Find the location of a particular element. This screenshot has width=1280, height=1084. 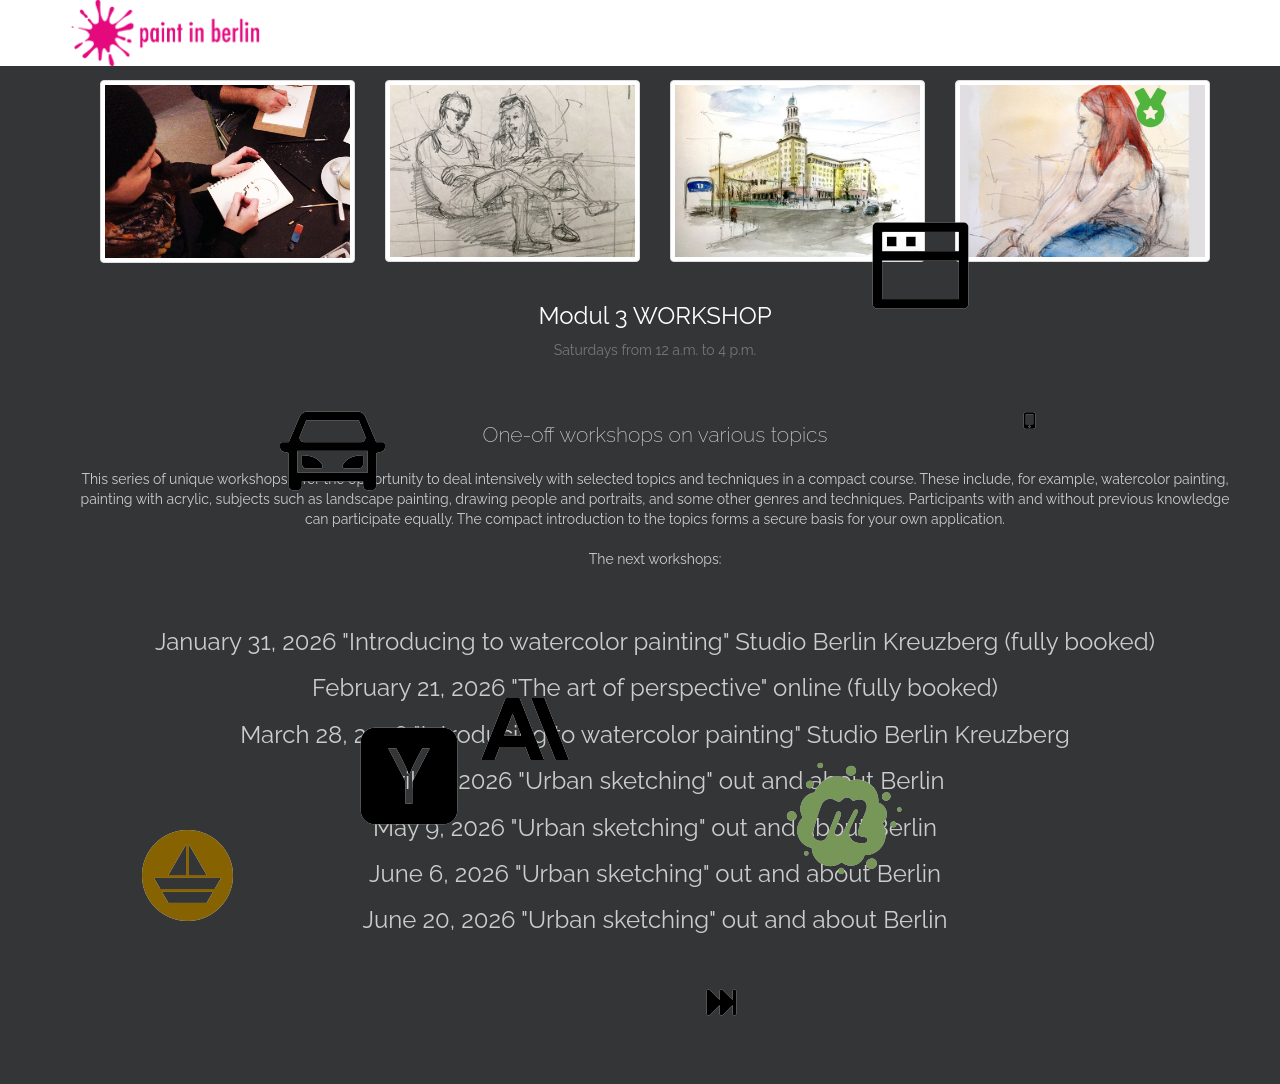

view achievements or awards is located at coordinates (1150, 108).